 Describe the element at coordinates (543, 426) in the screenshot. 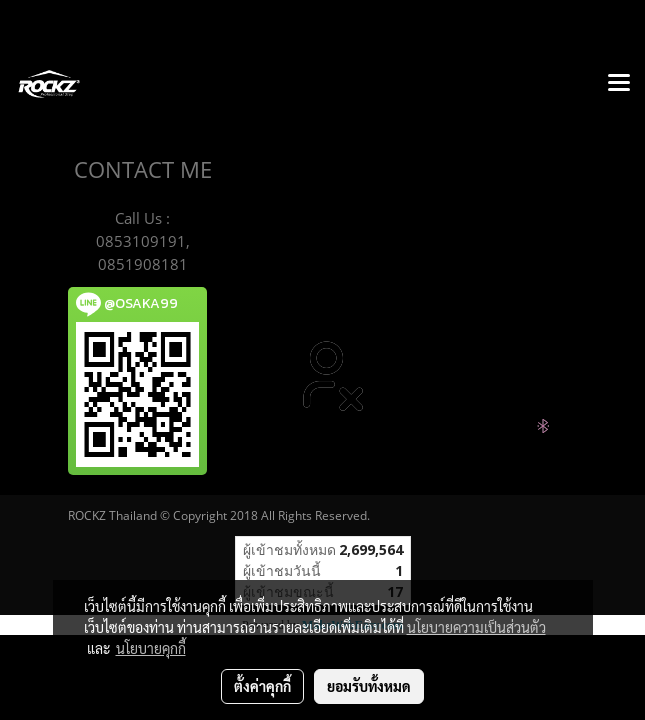

I see `indicates an active bluetooth connection` at that location.